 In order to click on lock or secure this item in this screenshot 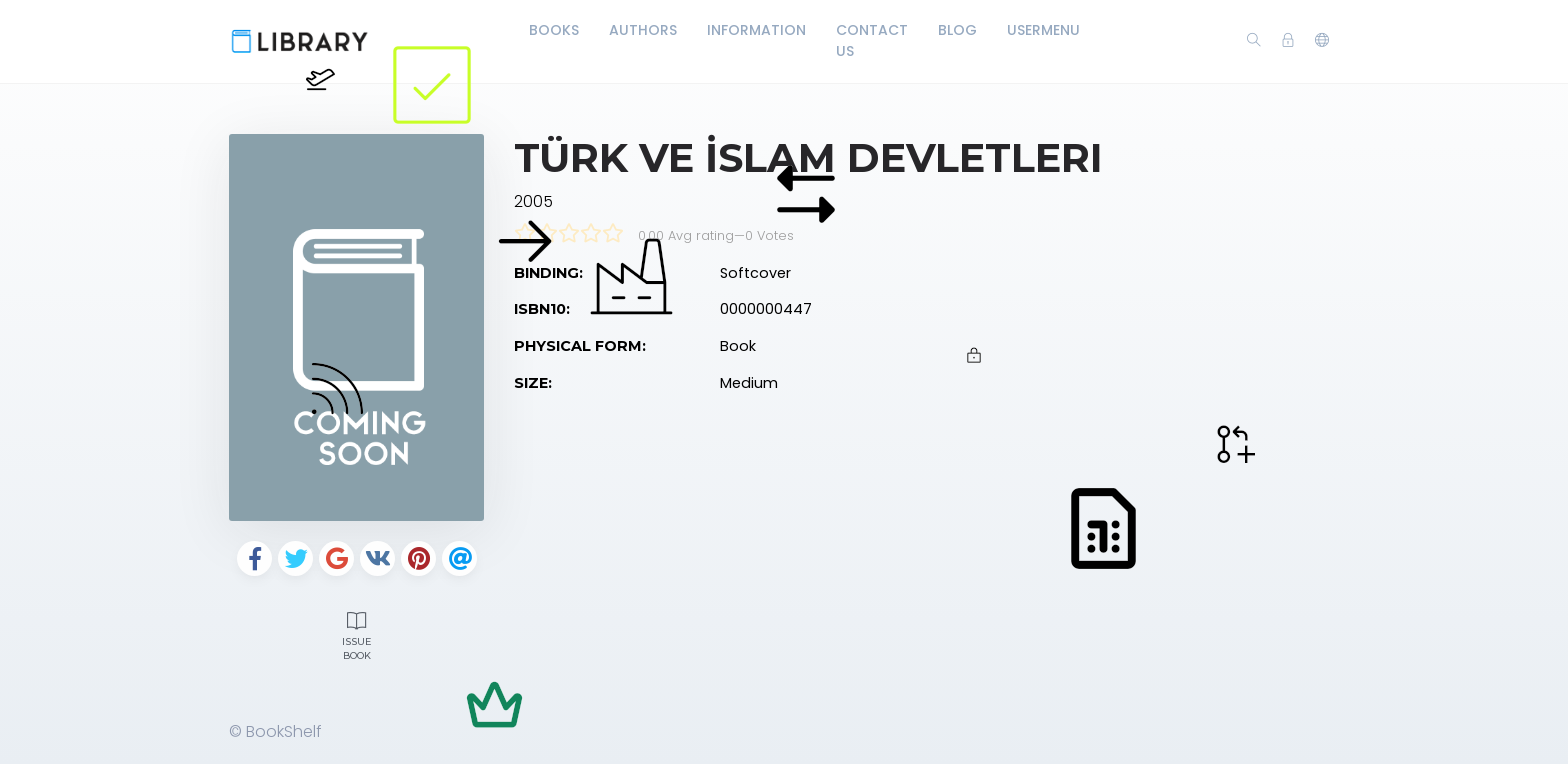, I will do `click(974, 356)`.